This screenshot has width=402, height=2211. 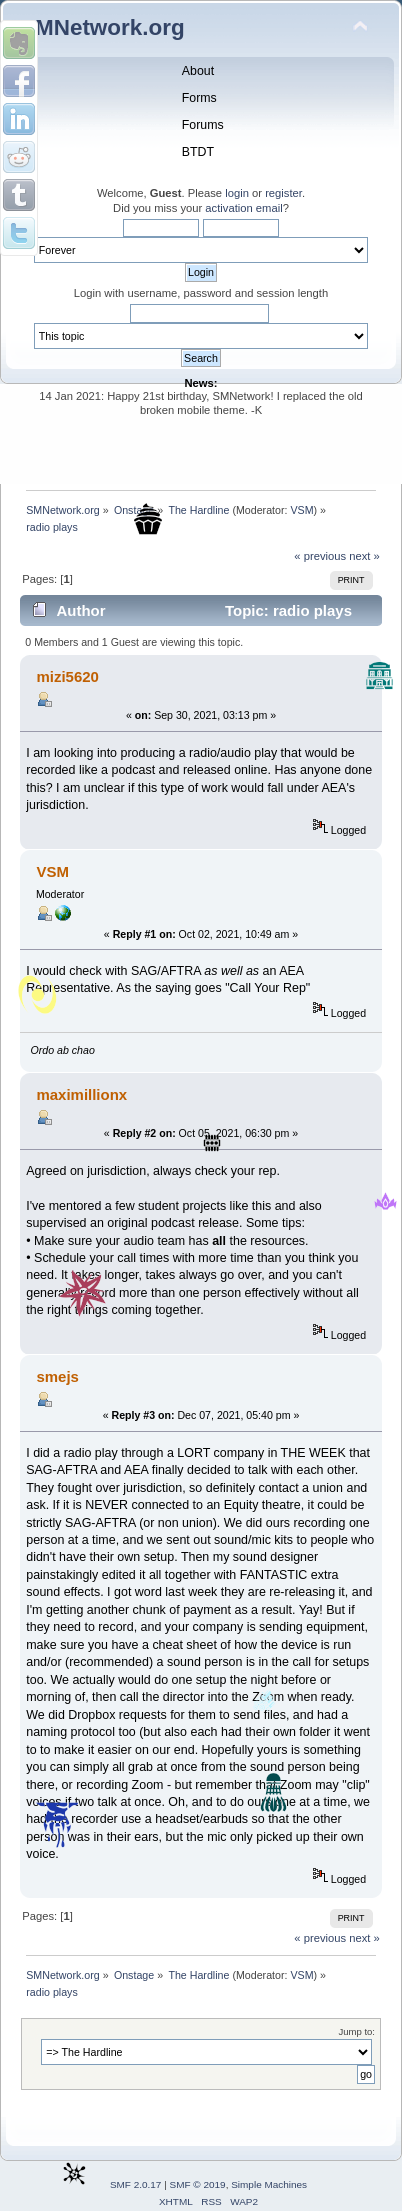 What do you see at coordinates (57, 1825) in the screenshot?
I see `indicates a ceiling hazard or obstacle in gameplay` at bounding box center [57, 1825].